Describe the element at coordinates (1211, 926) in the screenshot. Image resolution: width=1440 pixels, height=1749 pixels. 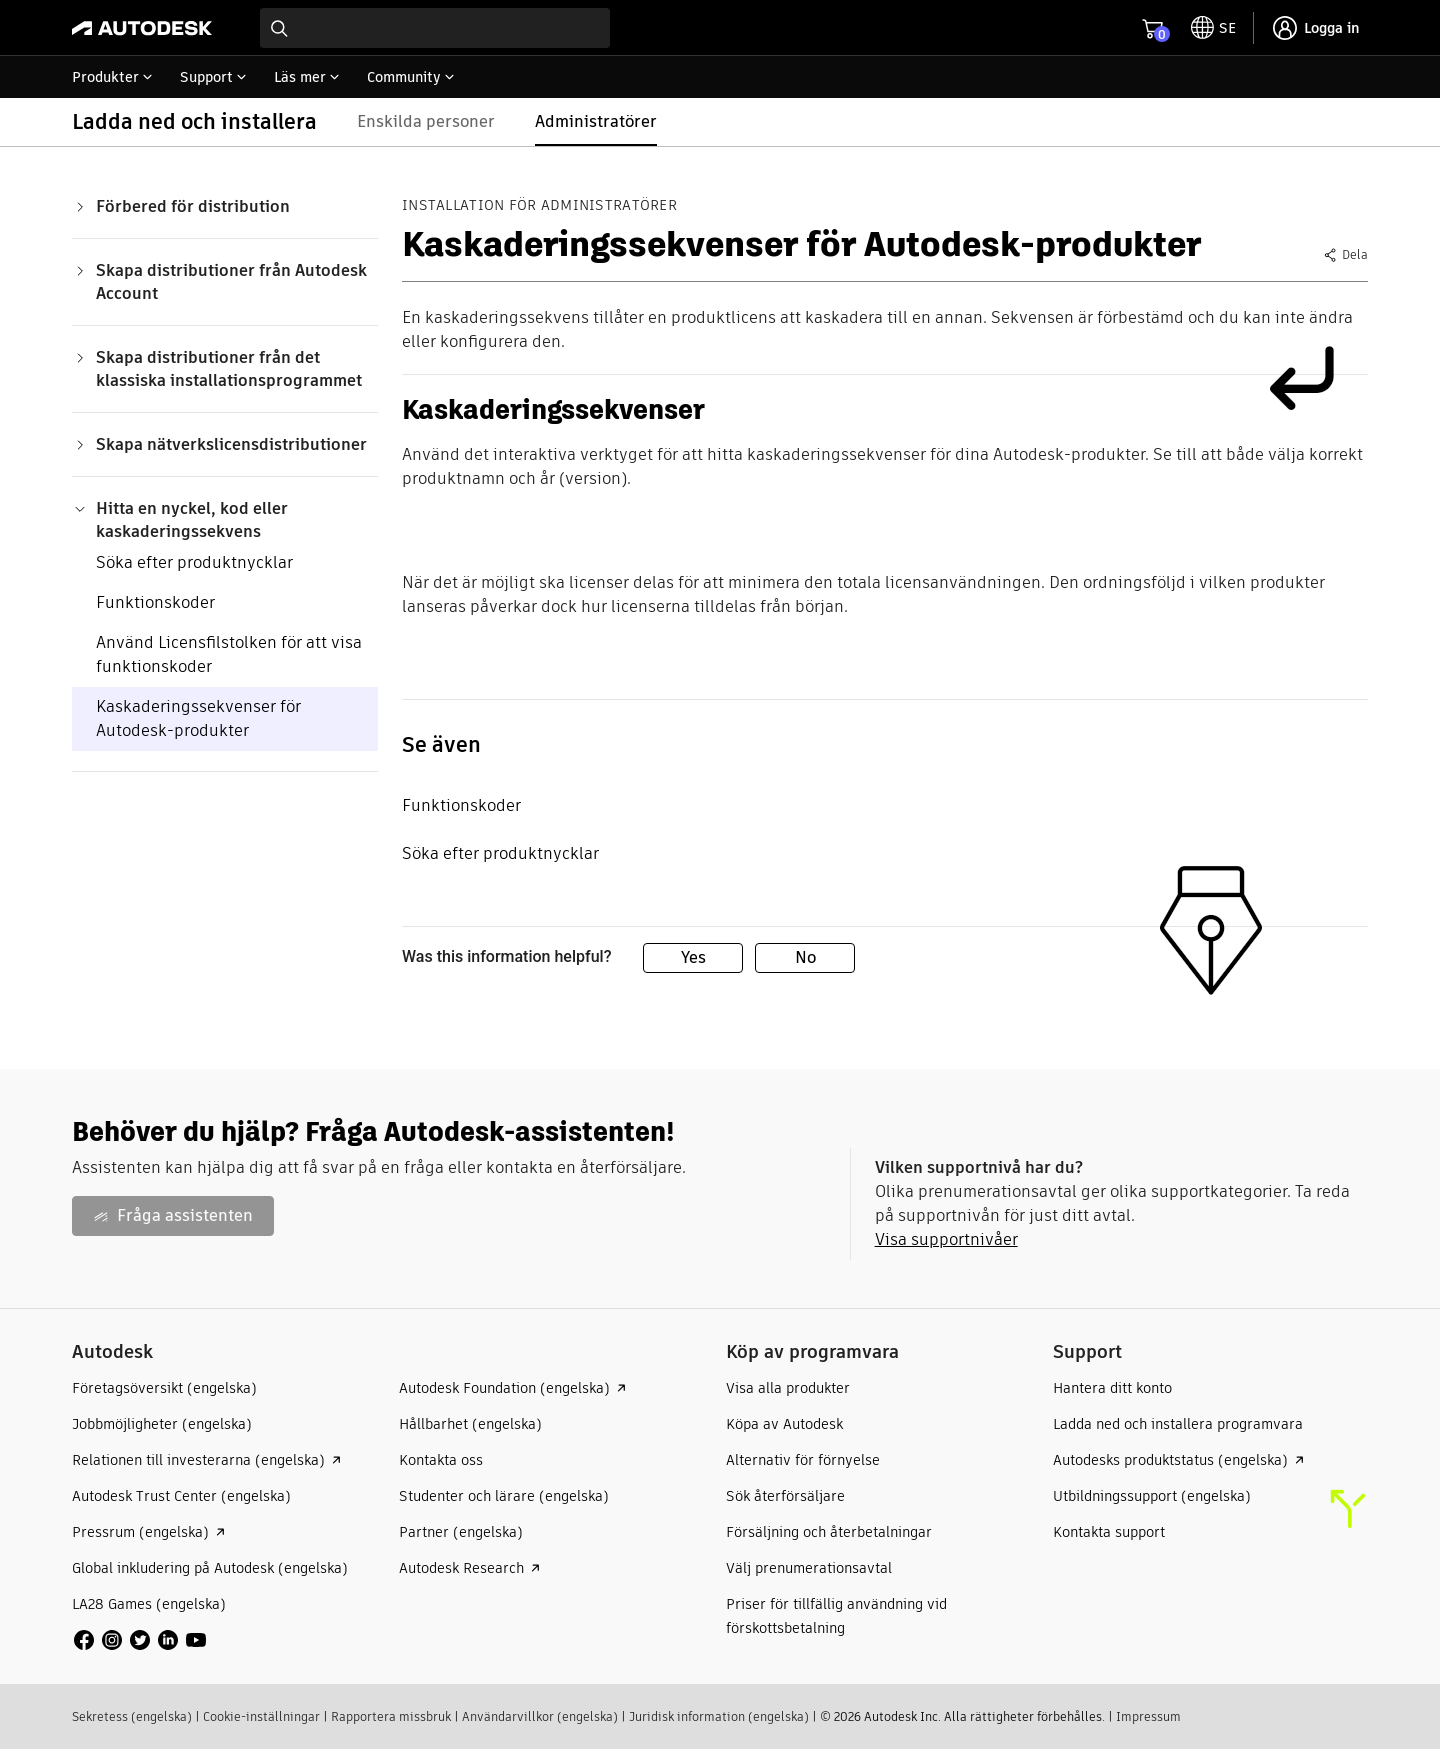
I see `access drawing or illustration tools` at that location.